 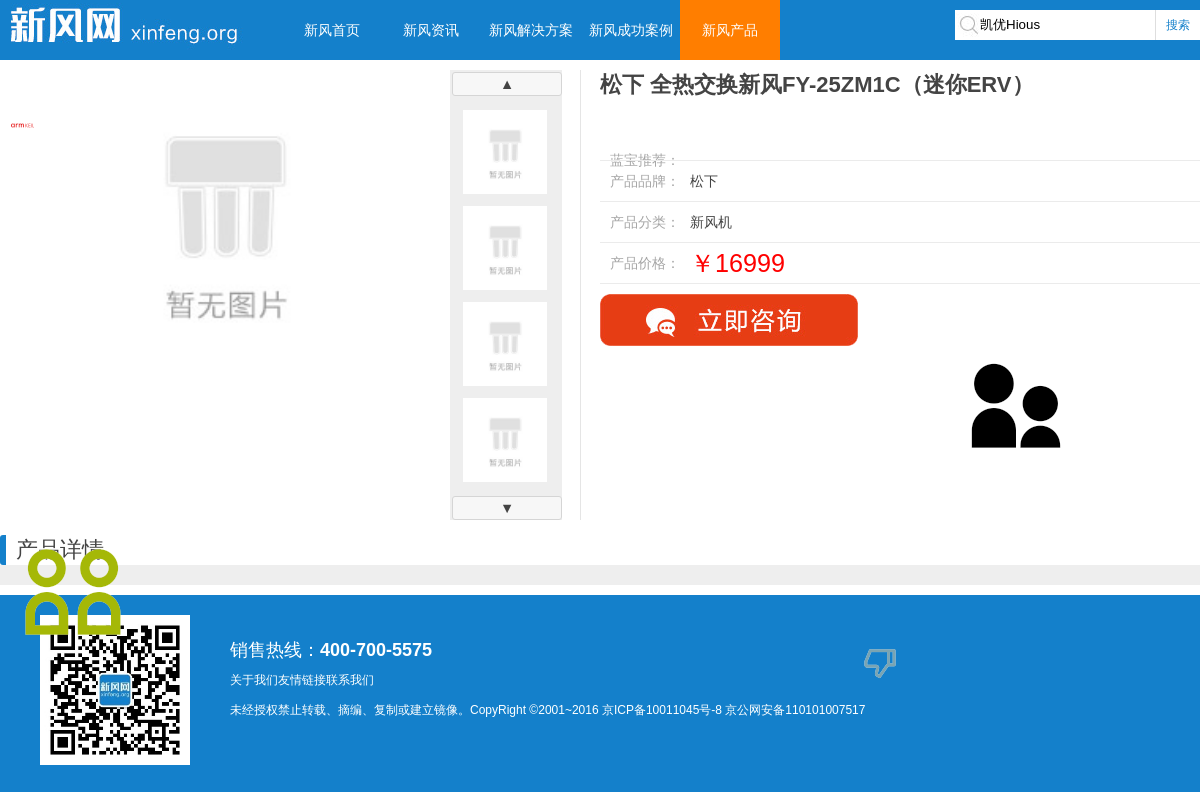 I want to click on view group members, so click(x=73, y=592).